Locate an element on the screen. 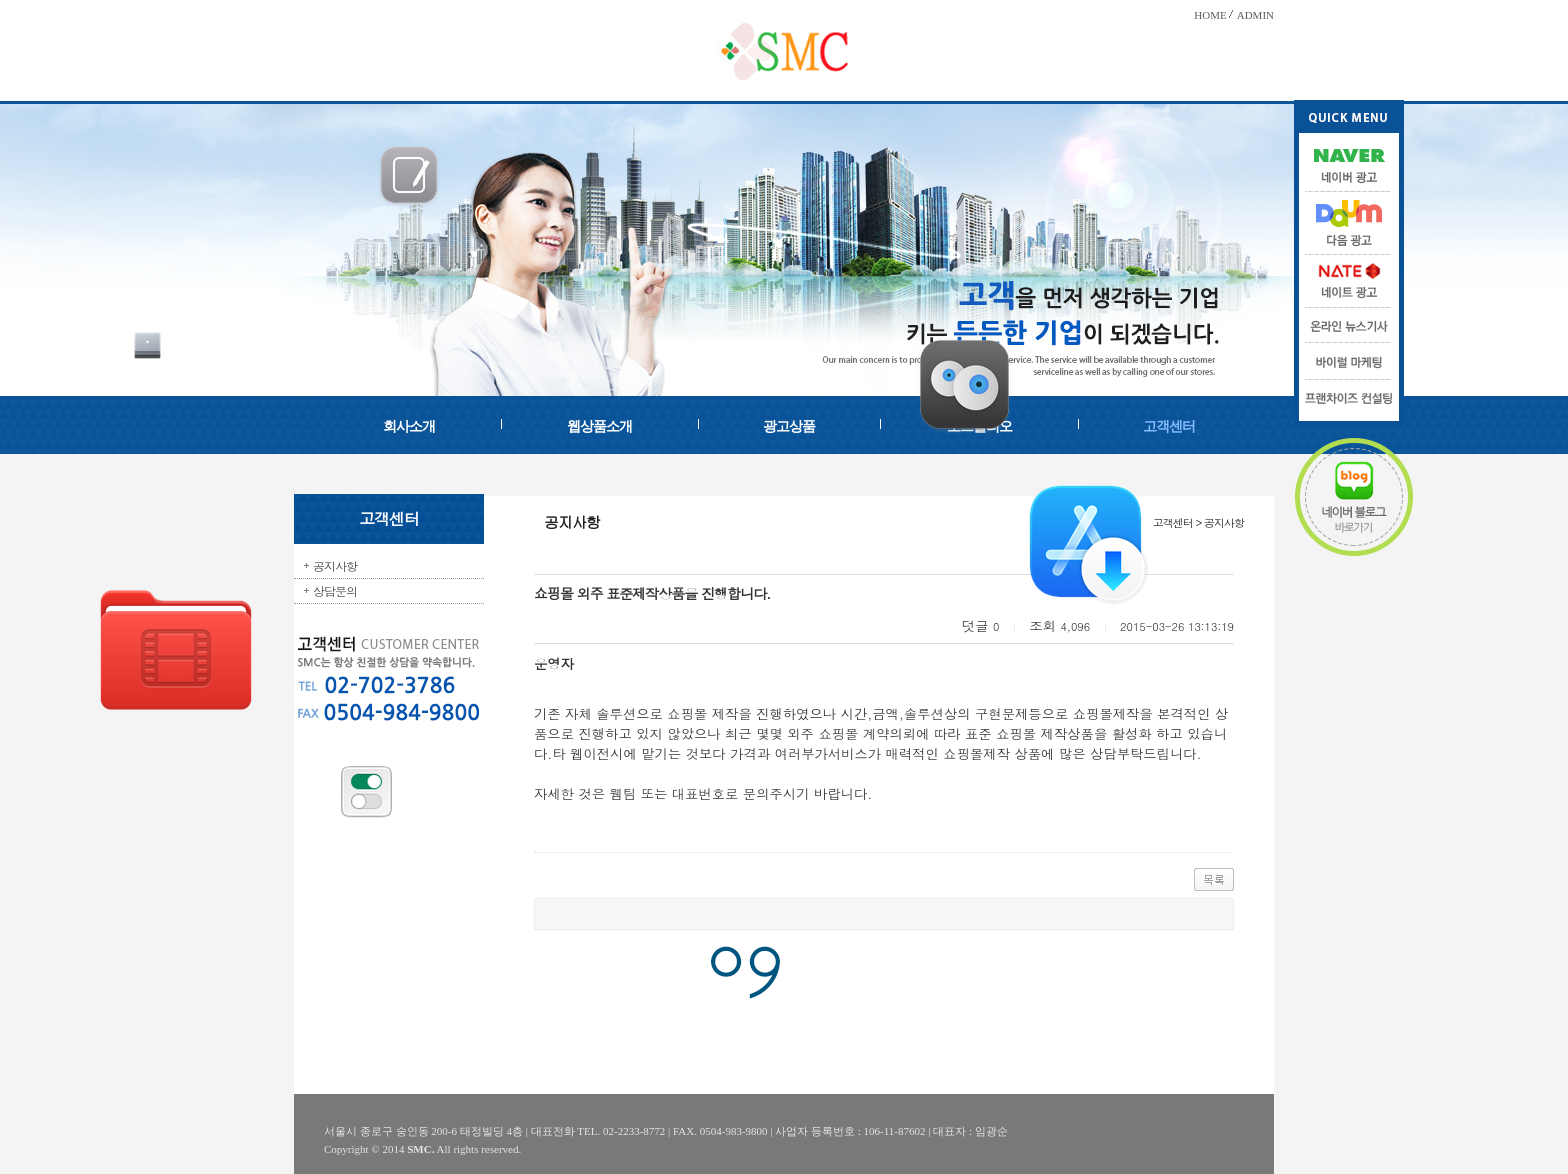  install or download new applications is located at coordinates (1085, 541).